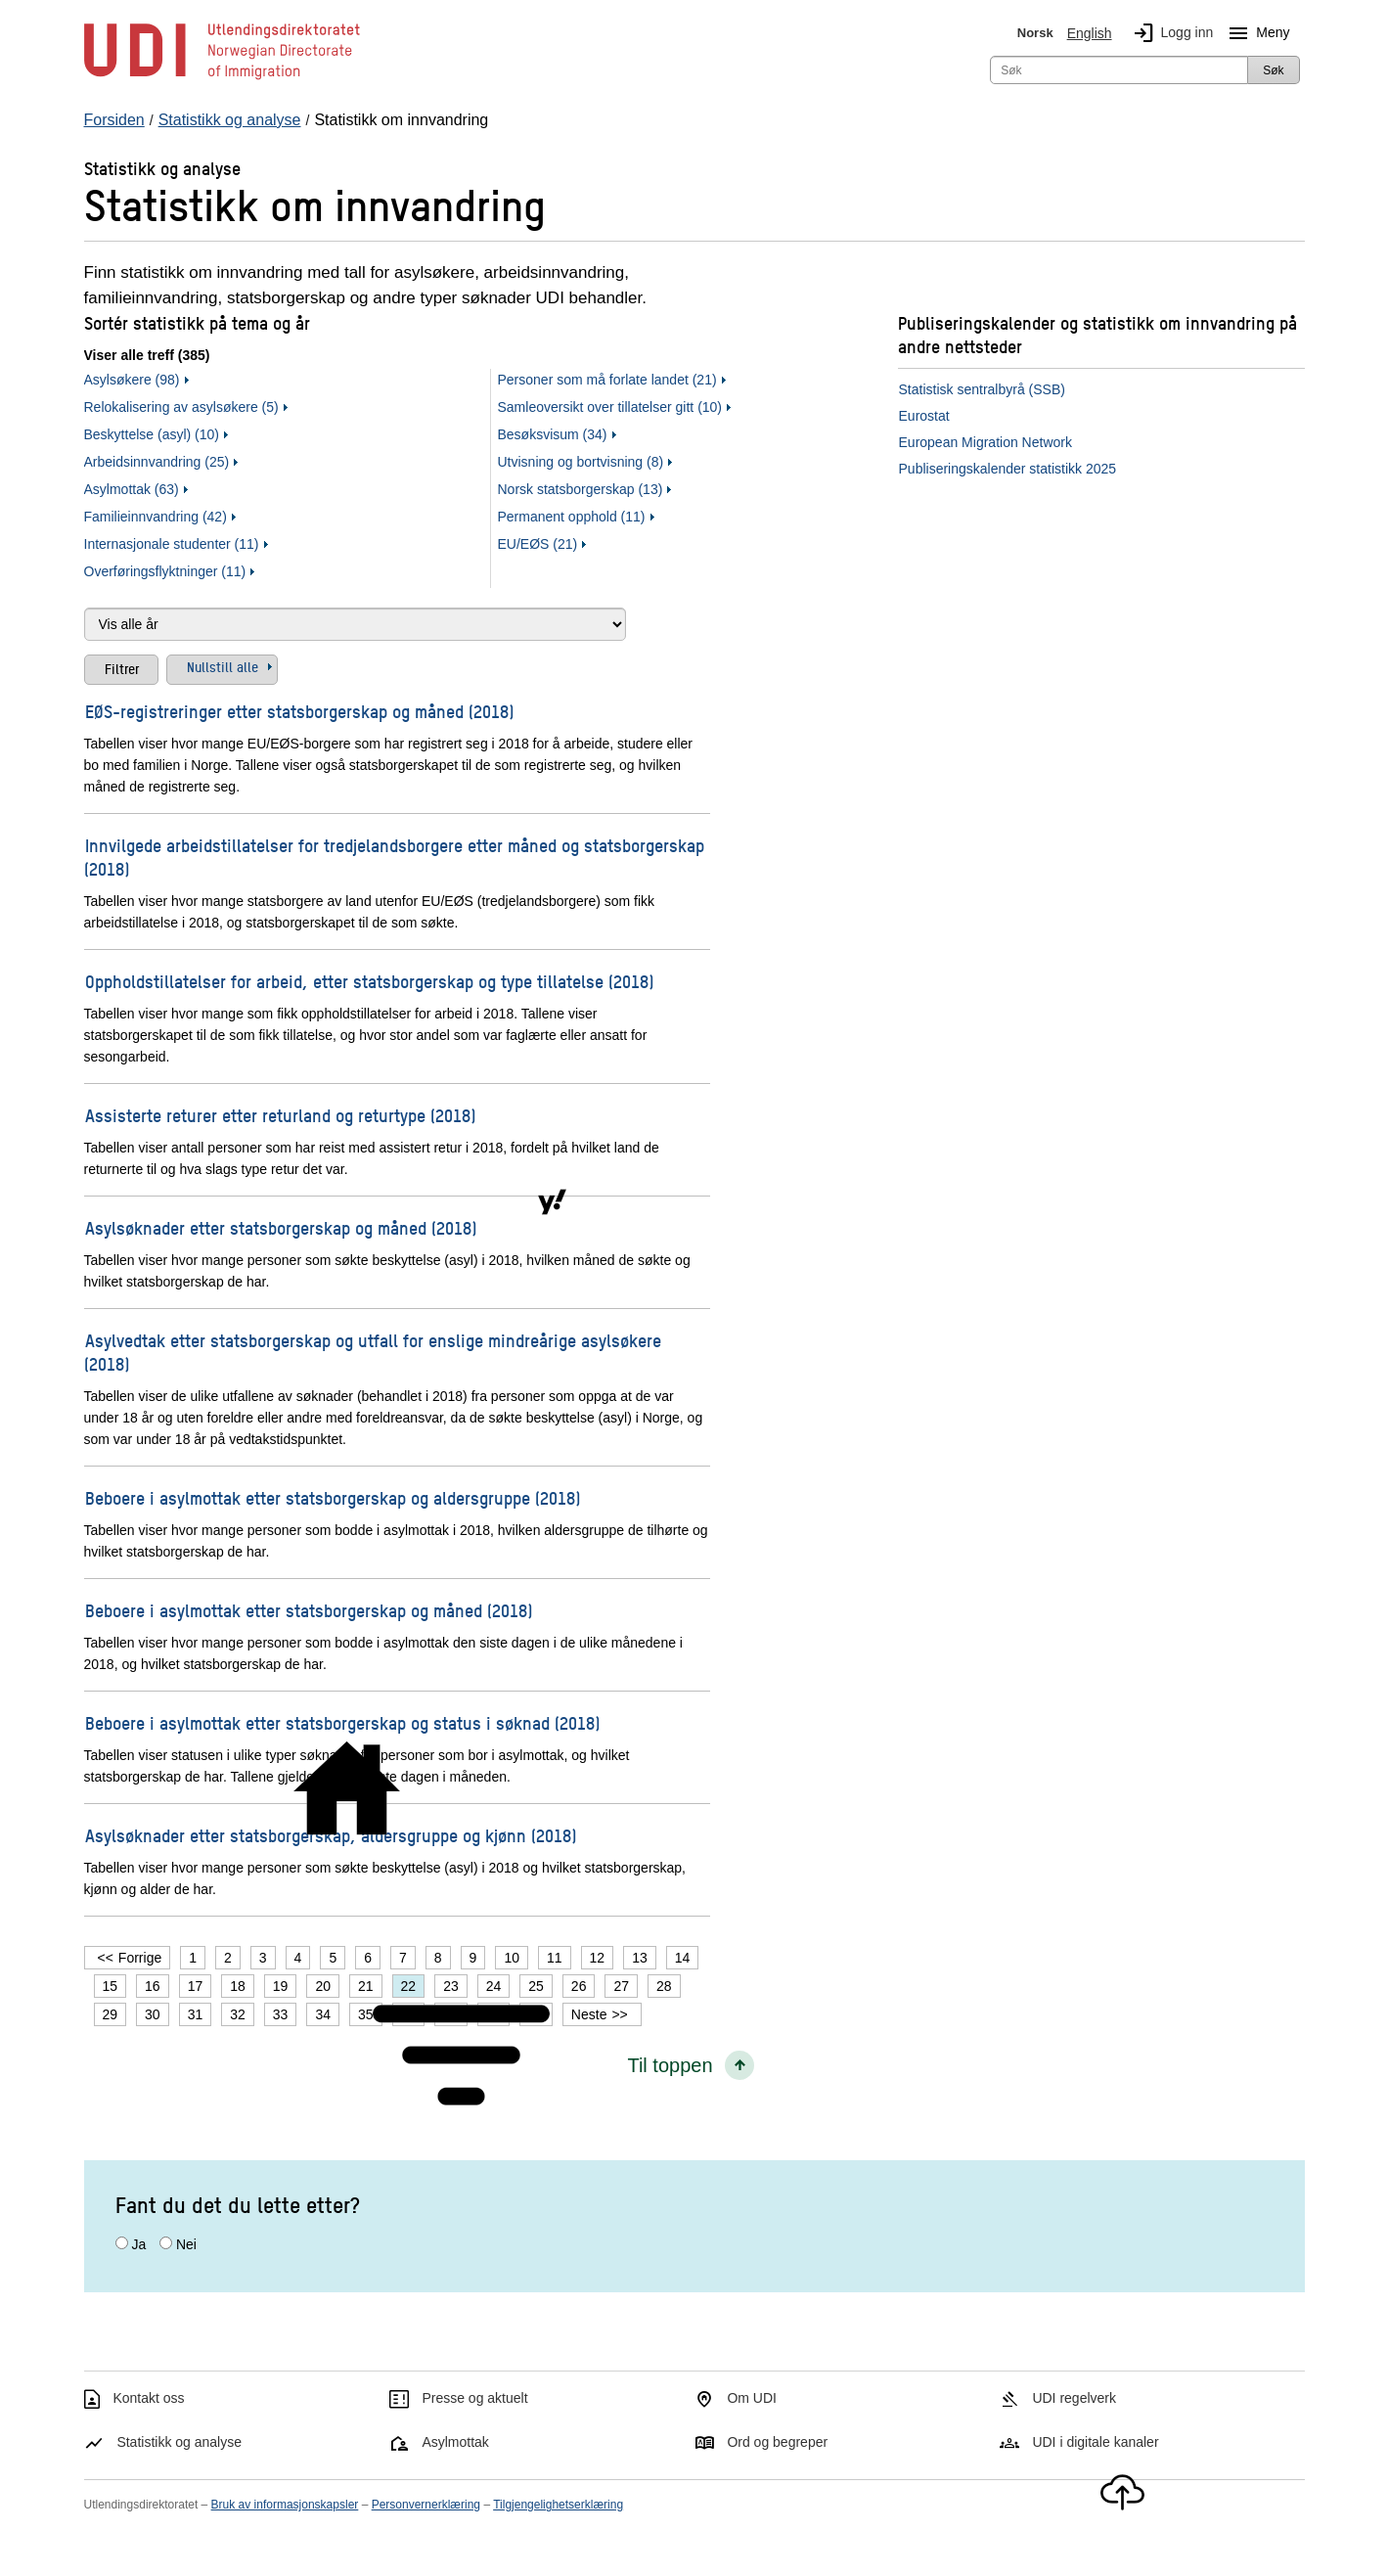  What do you see at coordinates (461, 2055) in the screenshot?
I see `filter or sort list items` at bounding box center [461, 2055].